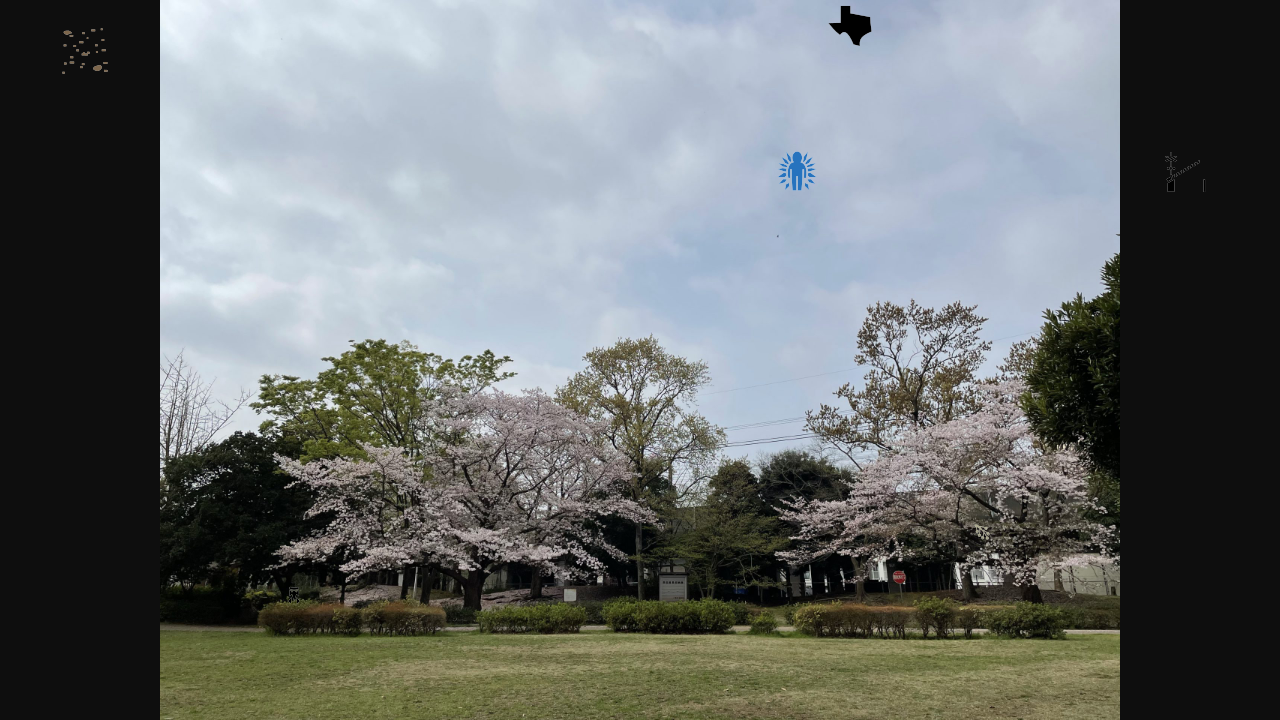 The image size is (1280, 720). I want to click on activate frost aura ability, so click(797, 171).